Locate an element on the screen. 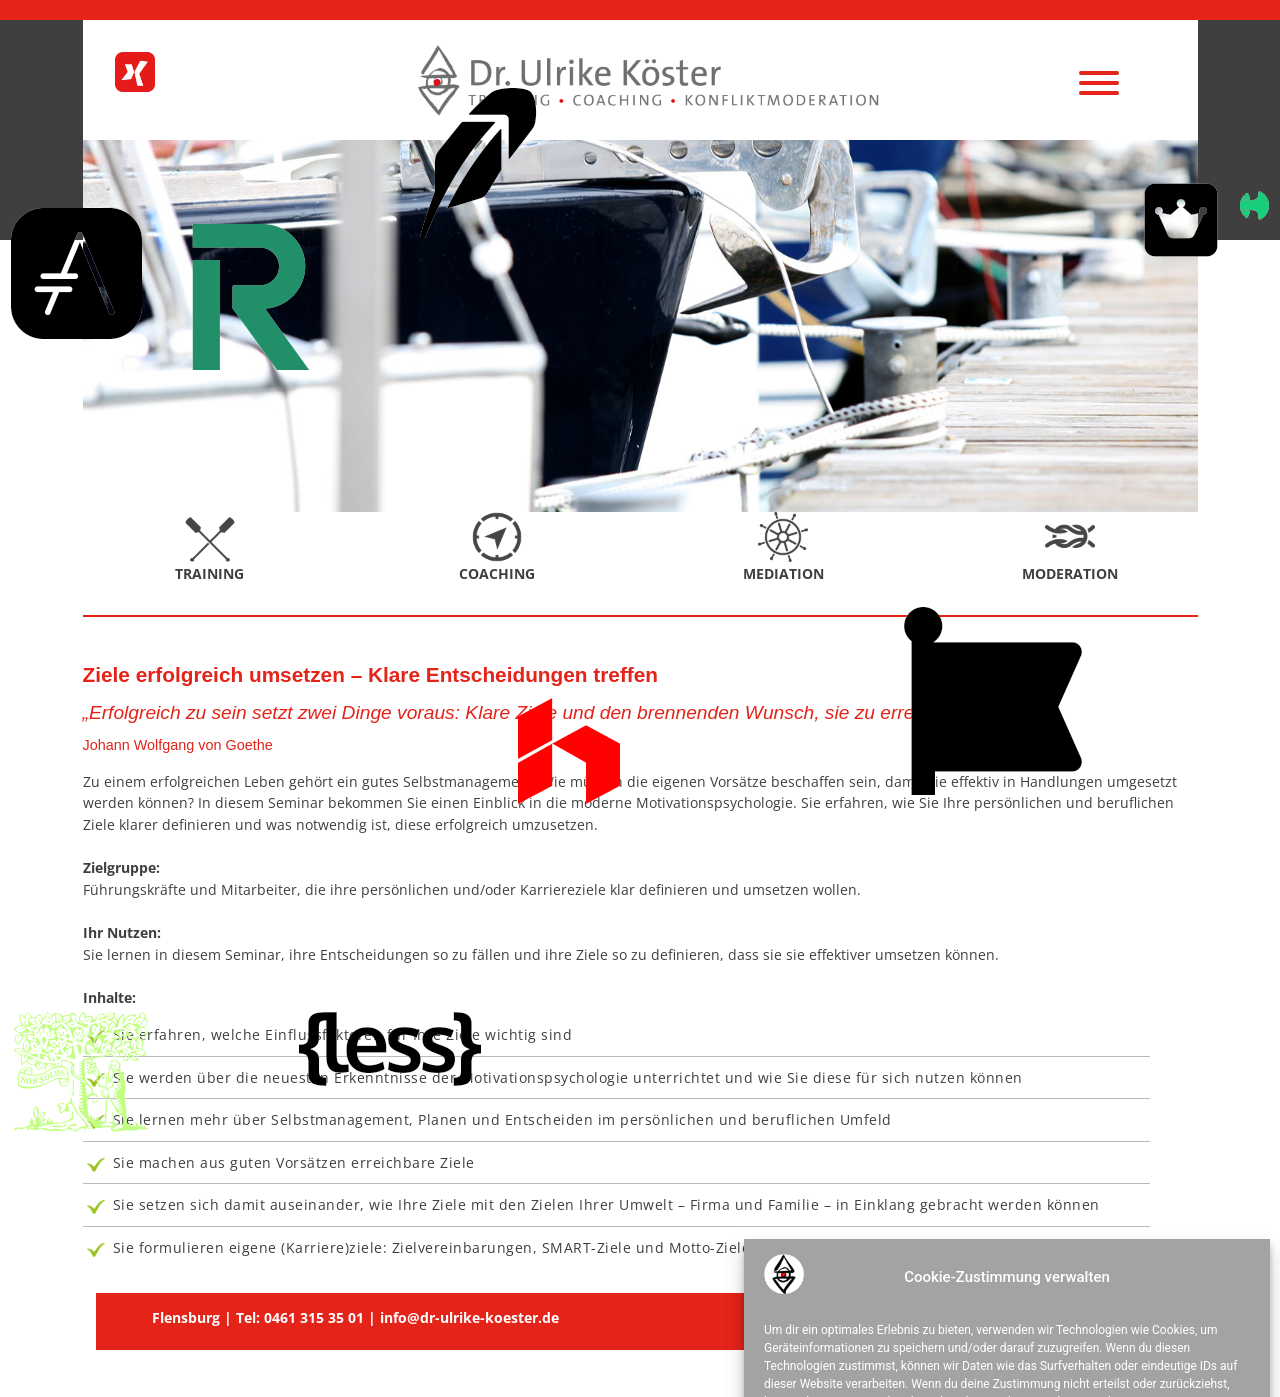 This screenshot has height=1397, width=1280. havells brand logo is located at coordinates (1254, 205).